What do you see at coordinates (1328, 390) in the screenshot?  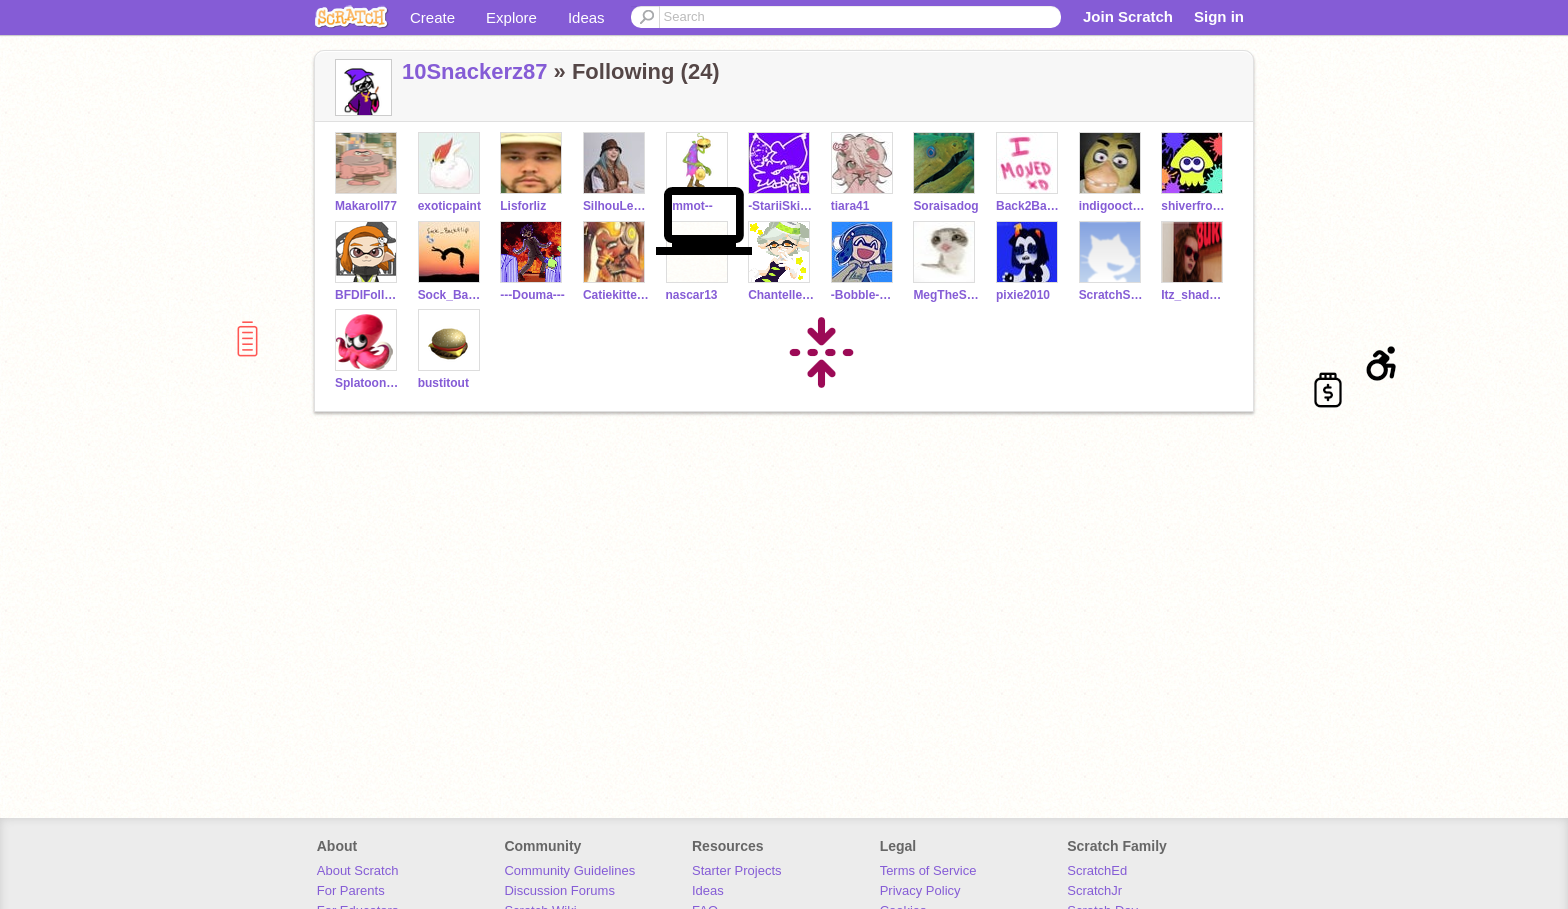 I see `leave a tip or donation` at bounding box center [1328, 390].